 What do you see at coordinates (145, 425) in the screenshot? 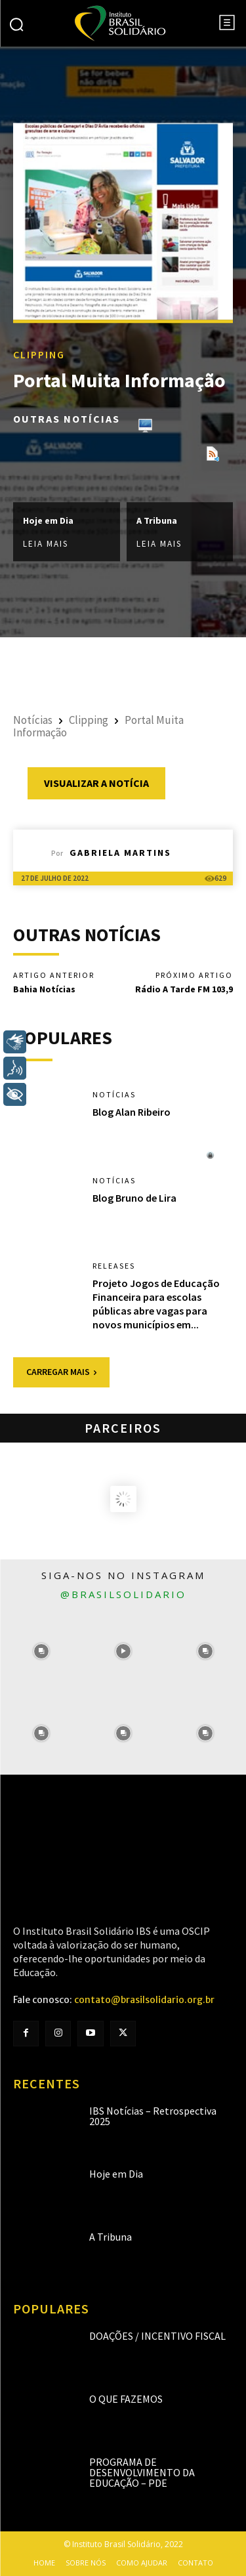
I see `represents an iMac desktop computer` at bounding box center [145, 425].